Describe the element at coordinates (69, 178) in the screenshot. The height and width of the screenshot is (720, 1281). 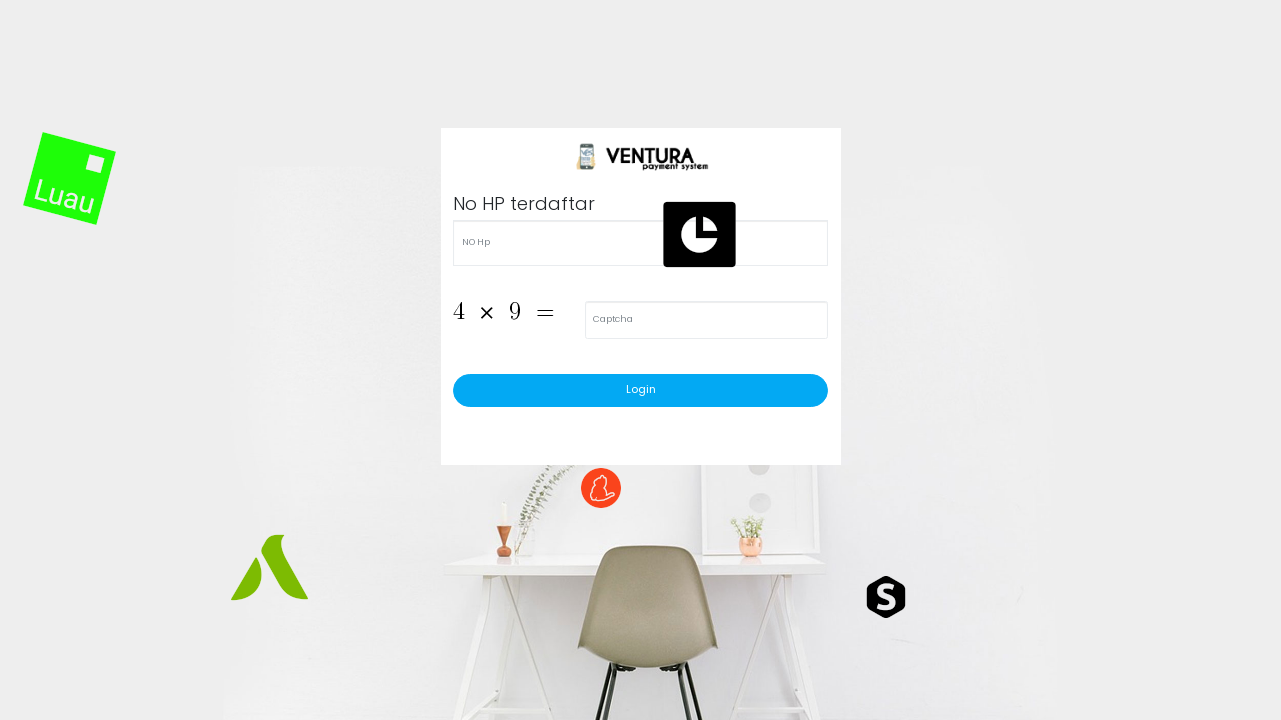
I see `luau programming language logo` at that location.